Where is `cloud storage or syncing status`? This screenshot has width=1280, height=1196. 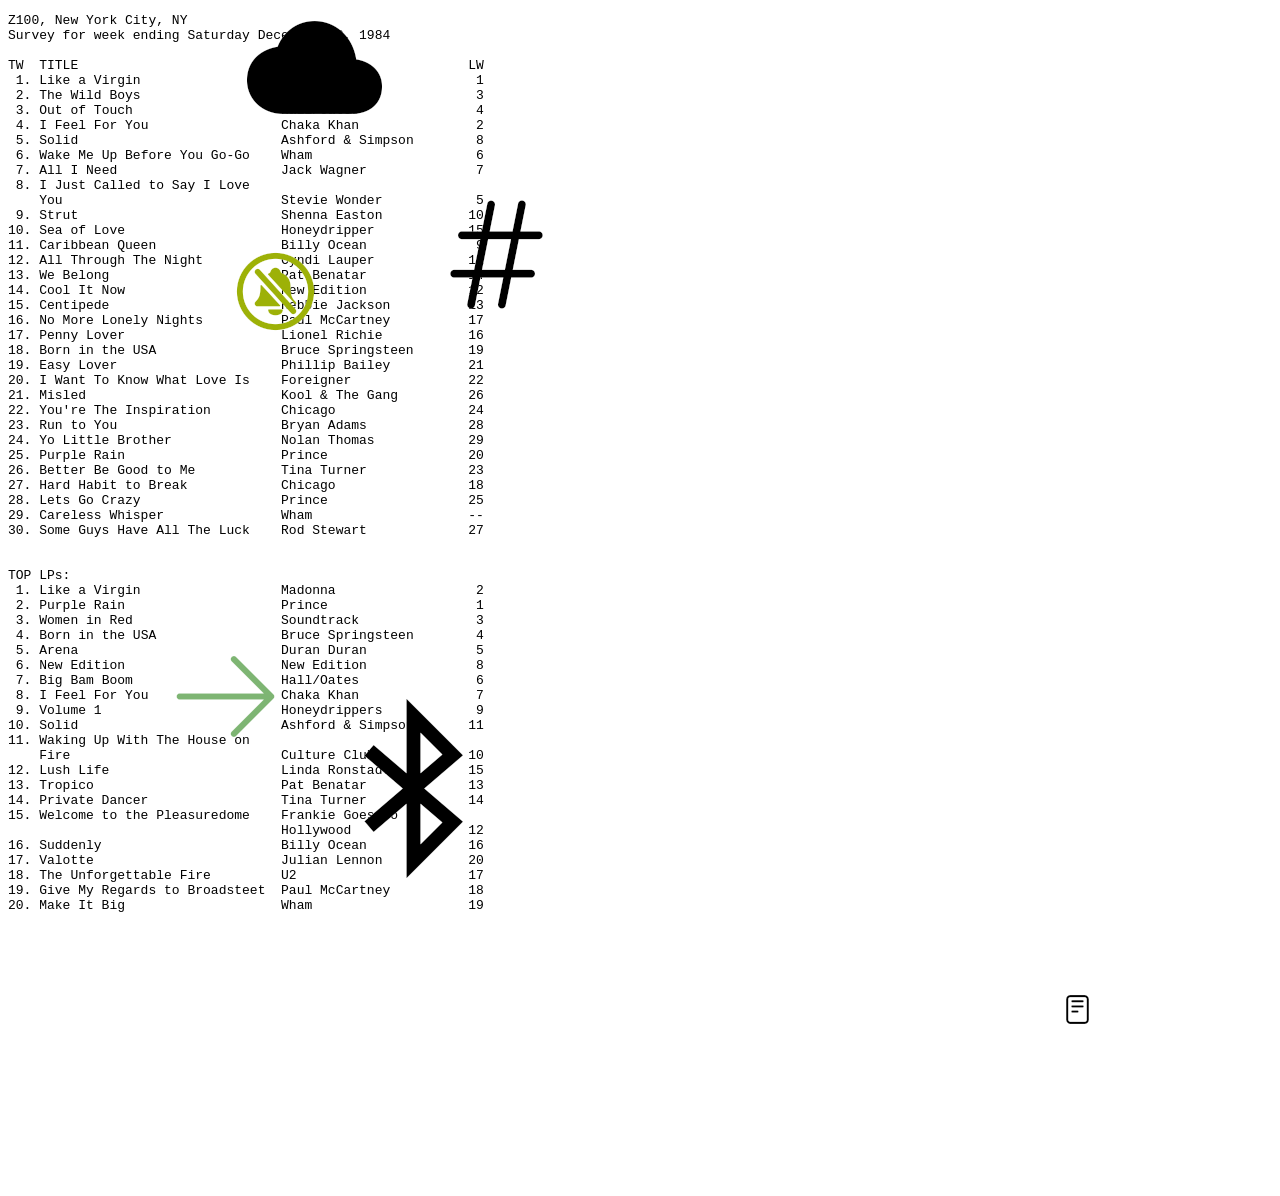 cloud storage or syncing status is located at coordinates (314, 67).